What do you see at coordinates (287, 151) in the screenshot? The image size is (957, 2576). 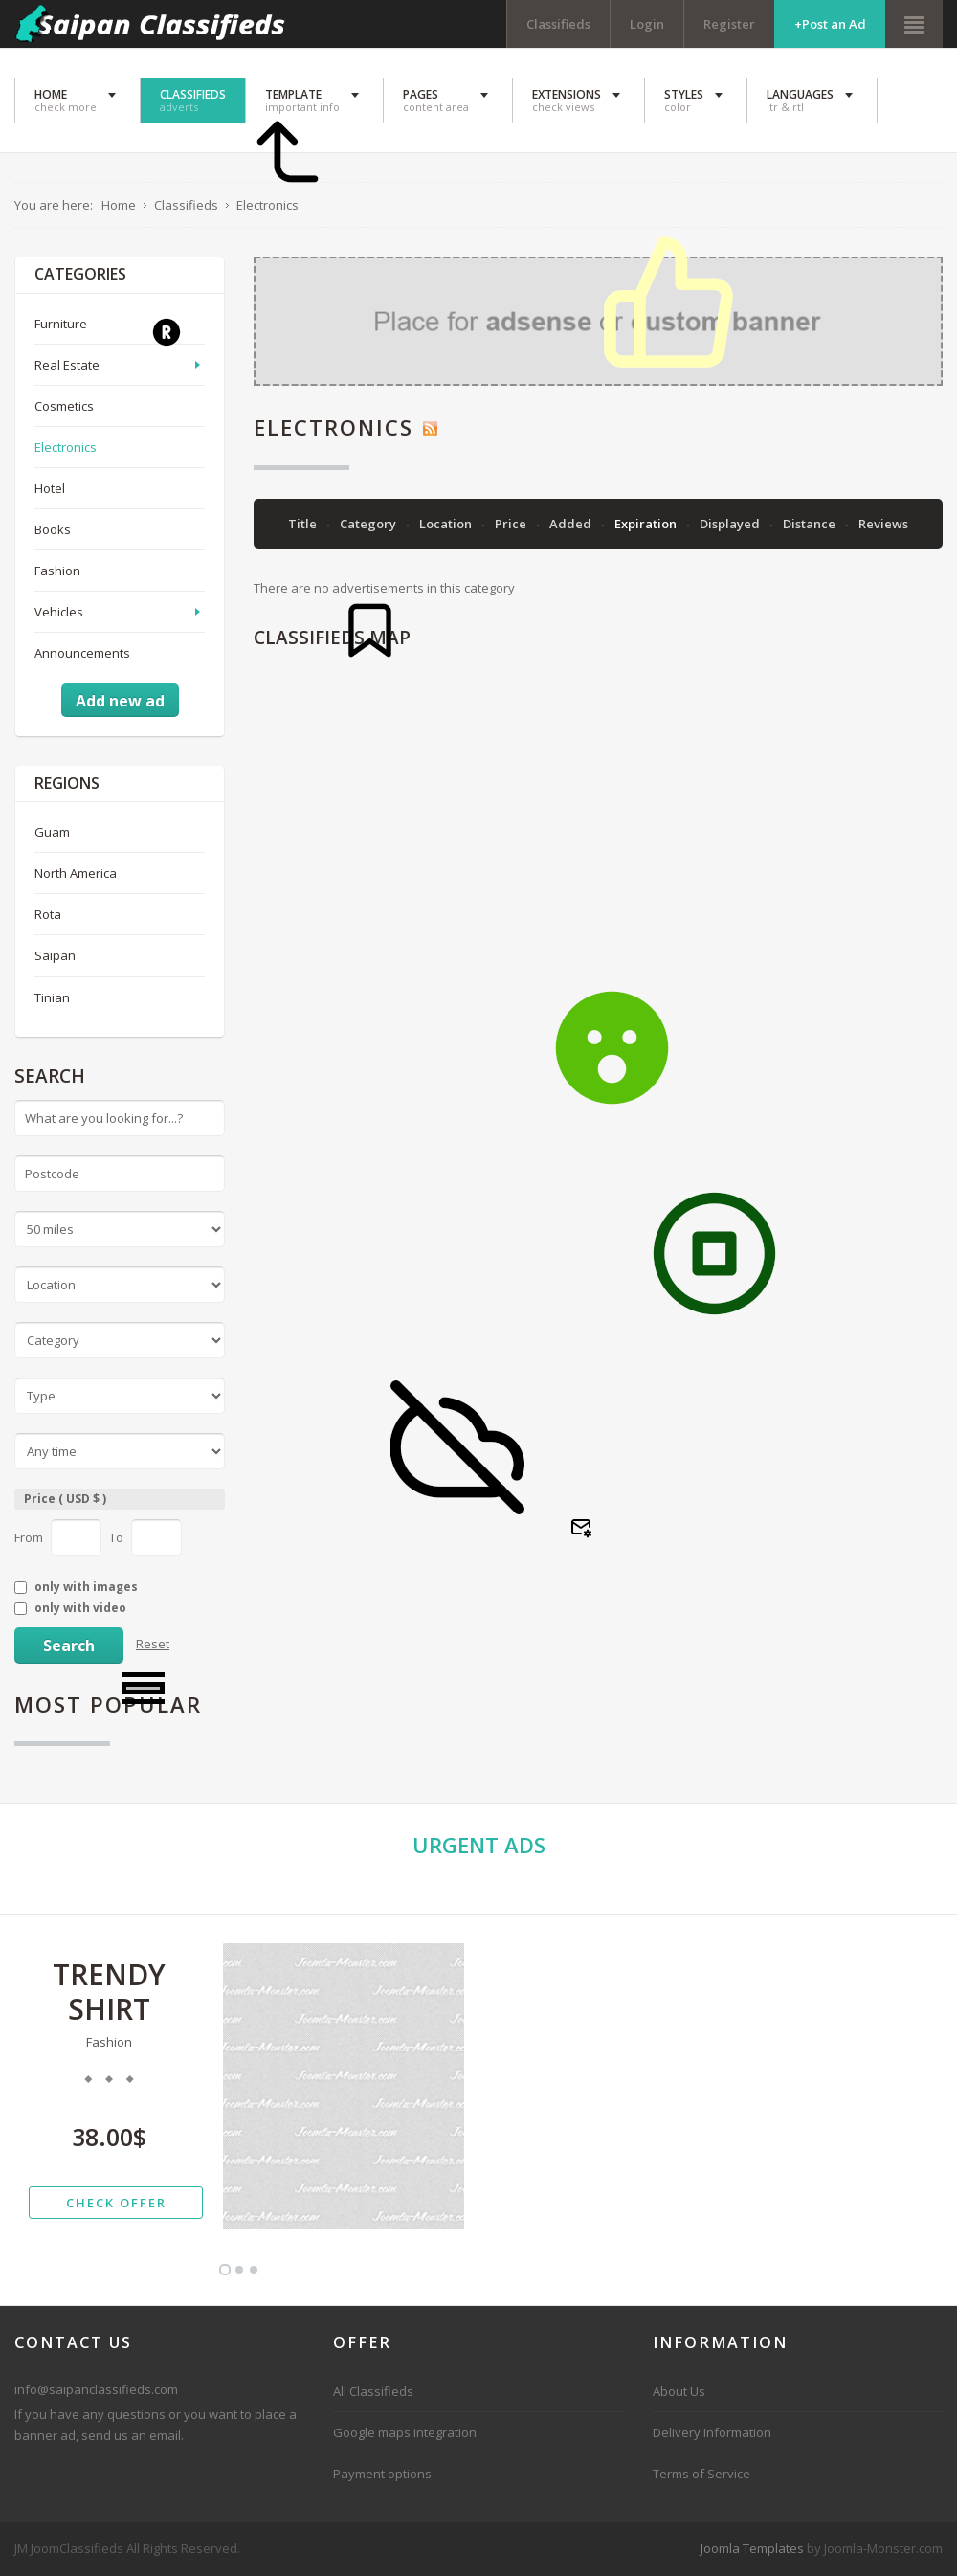 I see `go back and up in navigation` at bounding box center [287, 151].